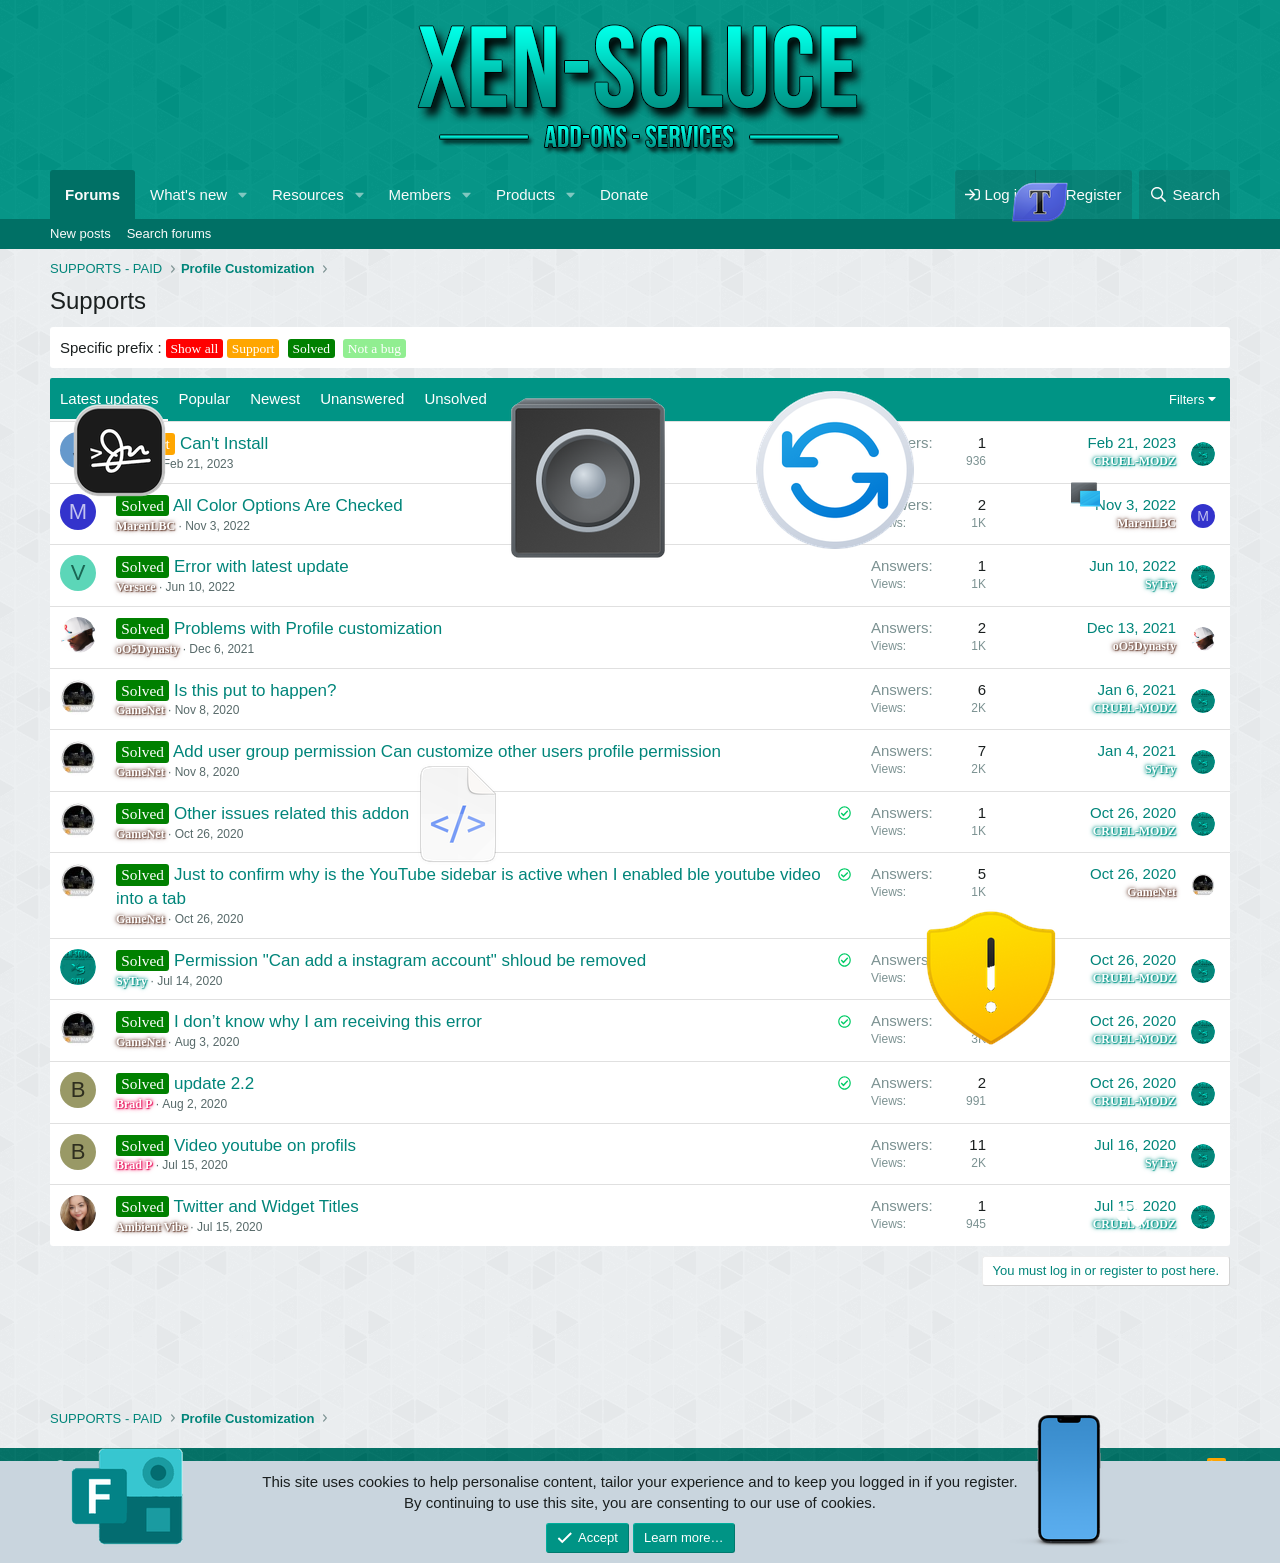 The height and width of the screenshot is (1563, 1280). What do you see at coordinates (1069, 1481) in the screenshot?
I see `indicates a connected iPhone device` at bounding box center [1069, 1481].